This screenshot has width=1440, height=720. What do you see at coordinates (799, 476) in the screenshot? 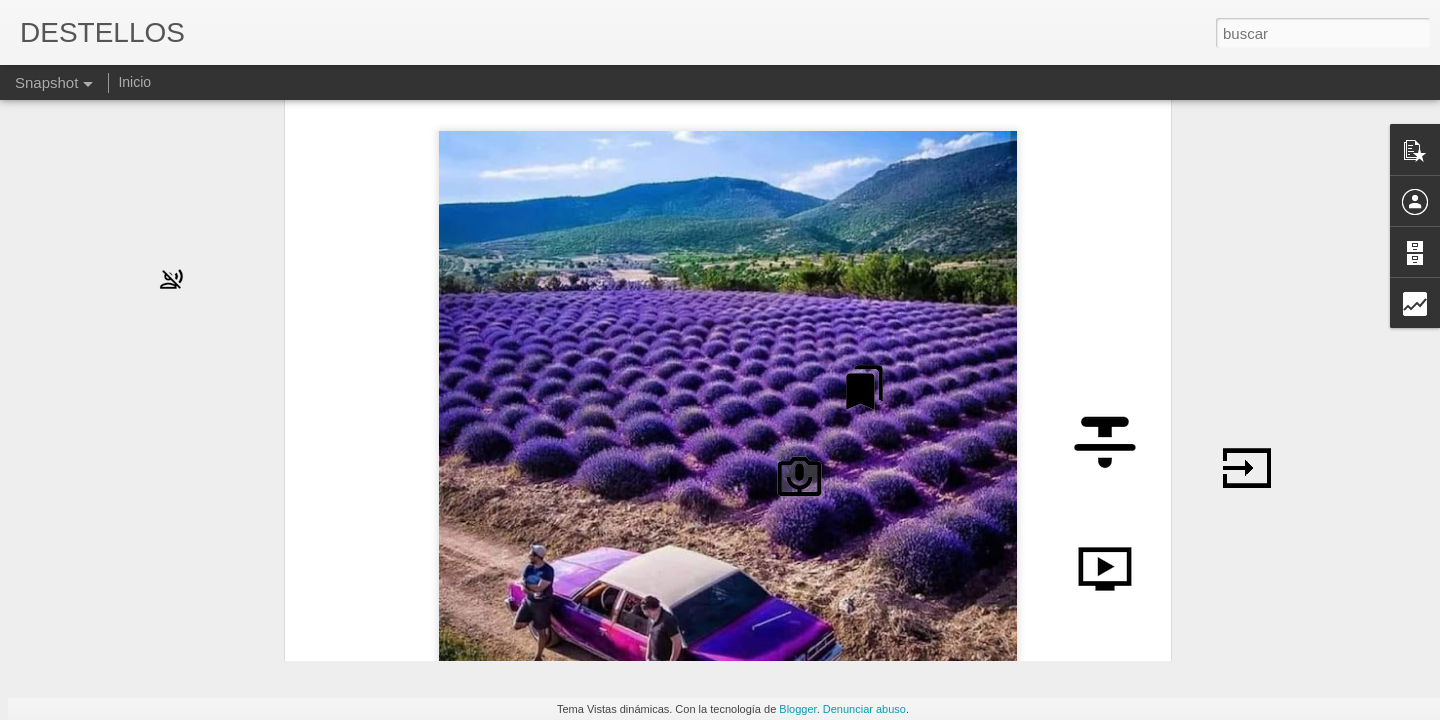
I see `grant camera and microphone permissions` at bounding box center [799, 476].